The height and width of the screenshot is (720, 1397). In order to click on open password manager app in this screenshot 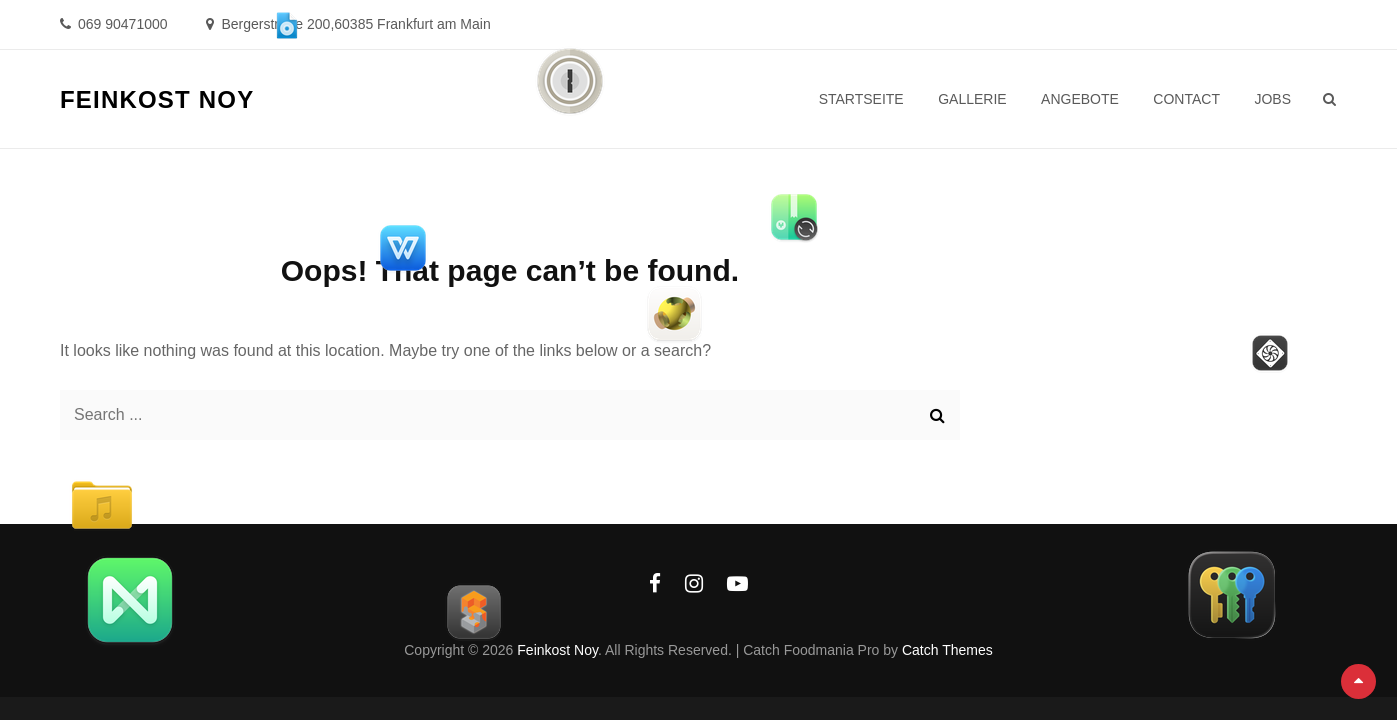, I will do `click(1232, 595)`.